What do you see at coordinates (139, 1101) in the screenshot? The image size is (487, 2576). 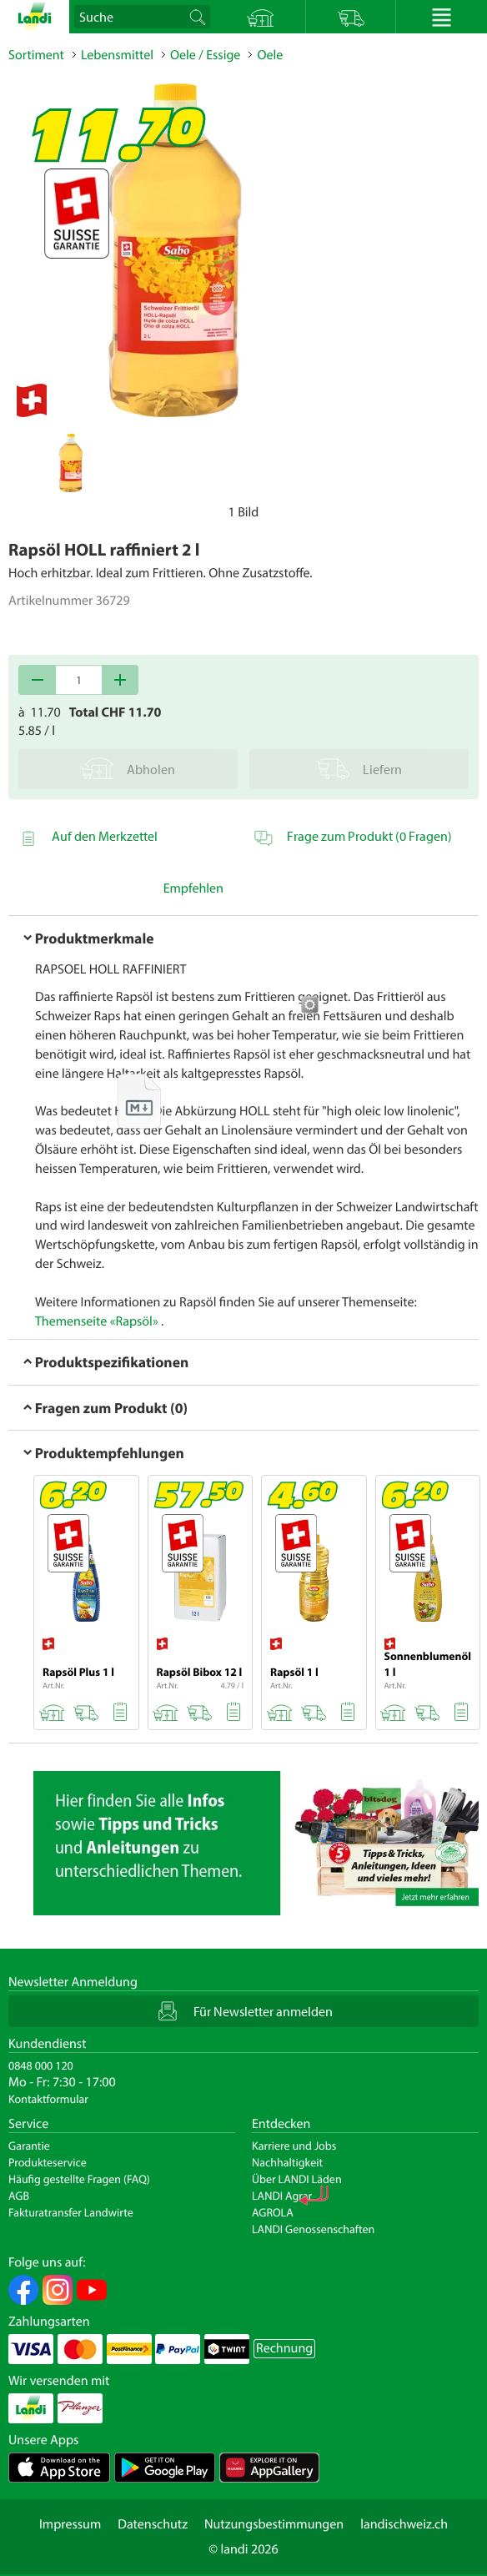 I see `a markdown text file` at bounding box center [139, 1101].